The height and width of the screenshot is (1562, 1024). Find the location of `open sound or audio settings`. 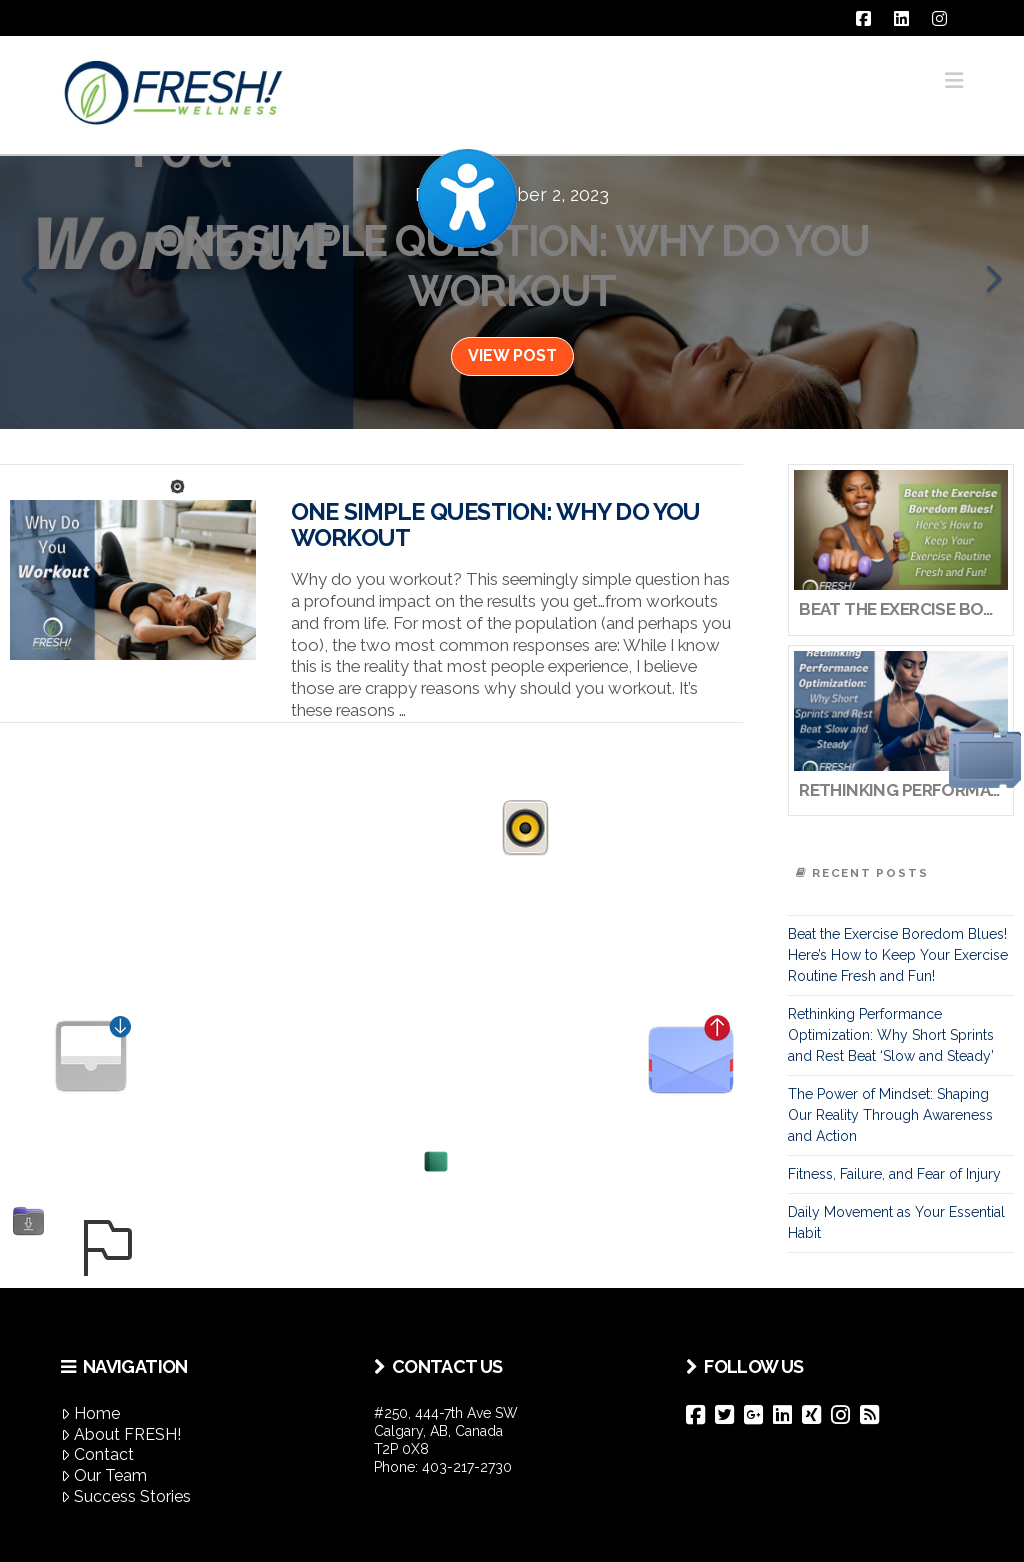

open sound or audio settings is located at coordinates (525, 827).